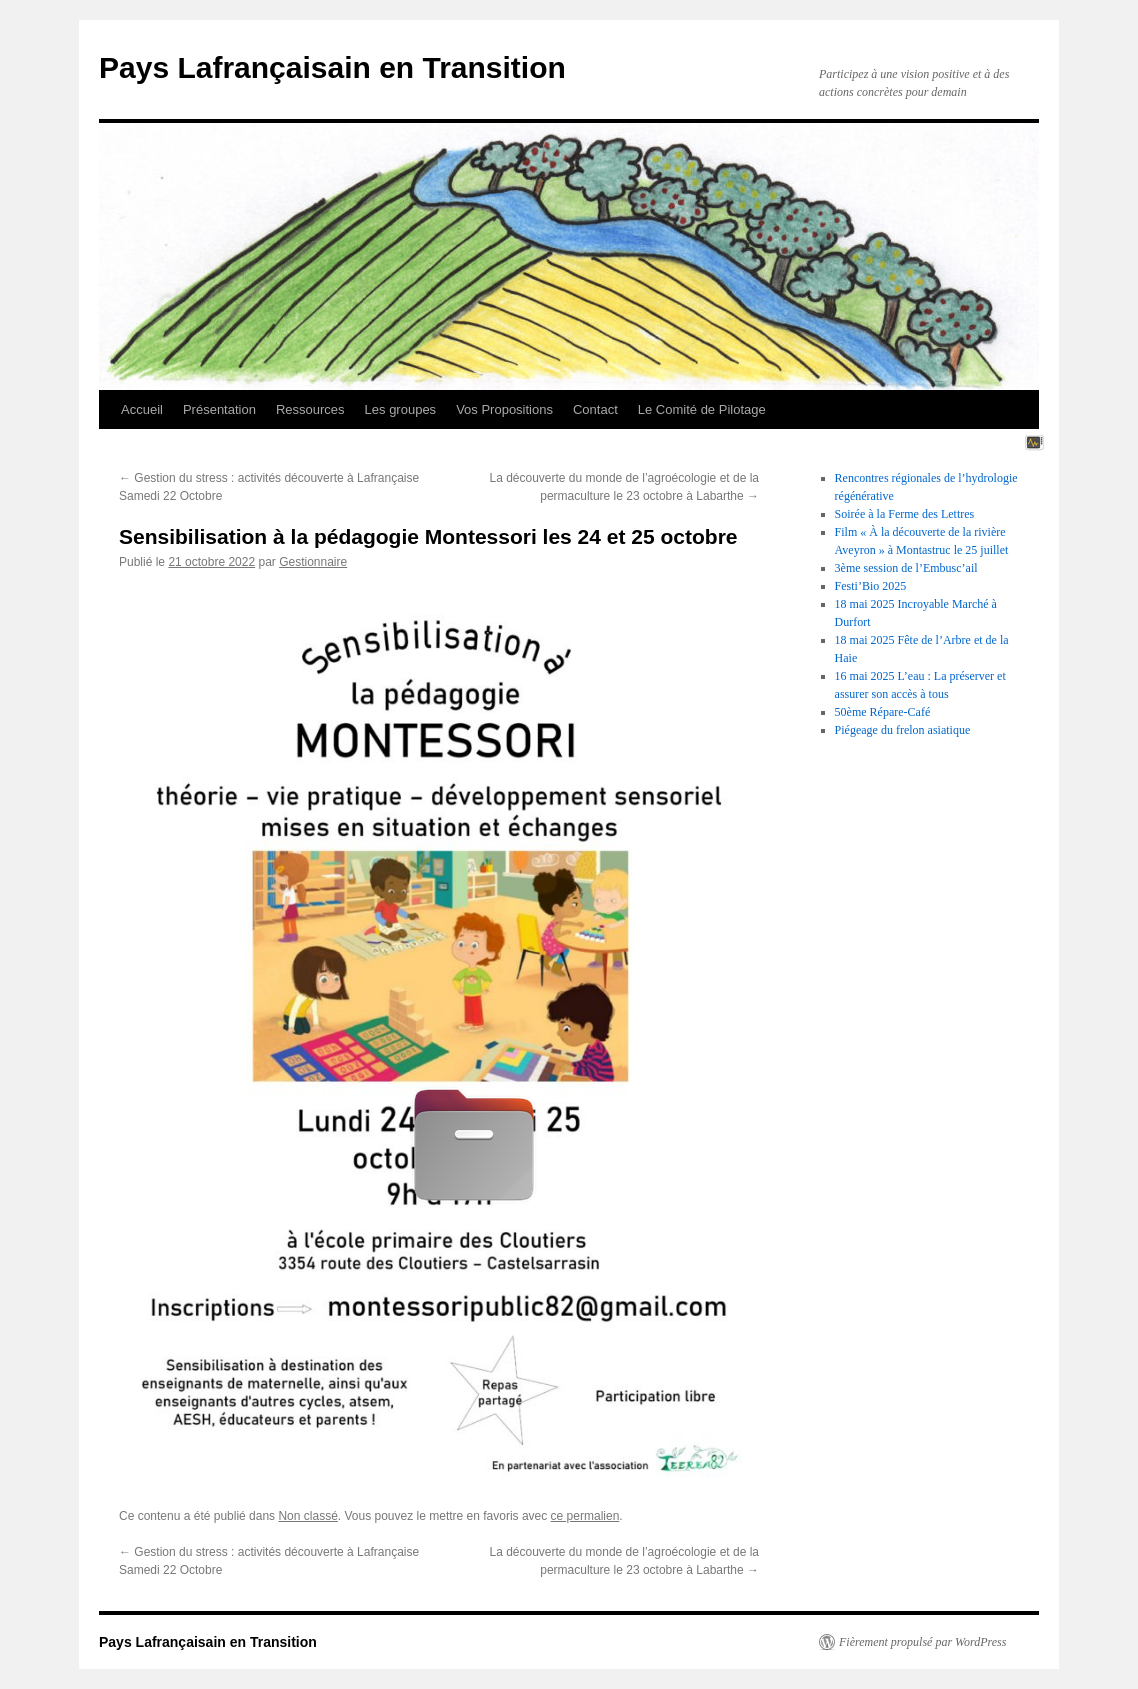 The width and height of the screenshot is (1138, 1689). What do you see at coordinates (474, 1145) in the screenshot?
I see `open the file manager` at bounding box center [474, 1145].